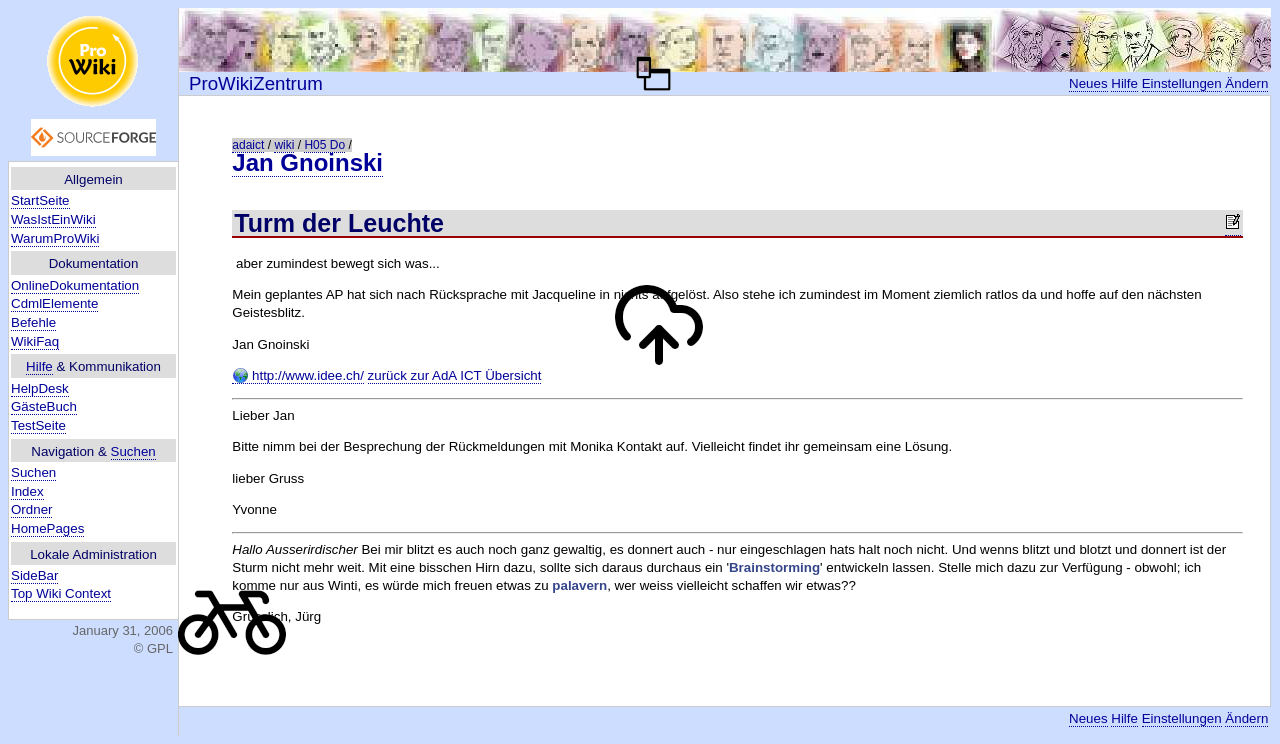  What do you see at coordinates (659, 325) in the screenshot?
I see `upload file to cloud storage` at bounding box center [659, 325].